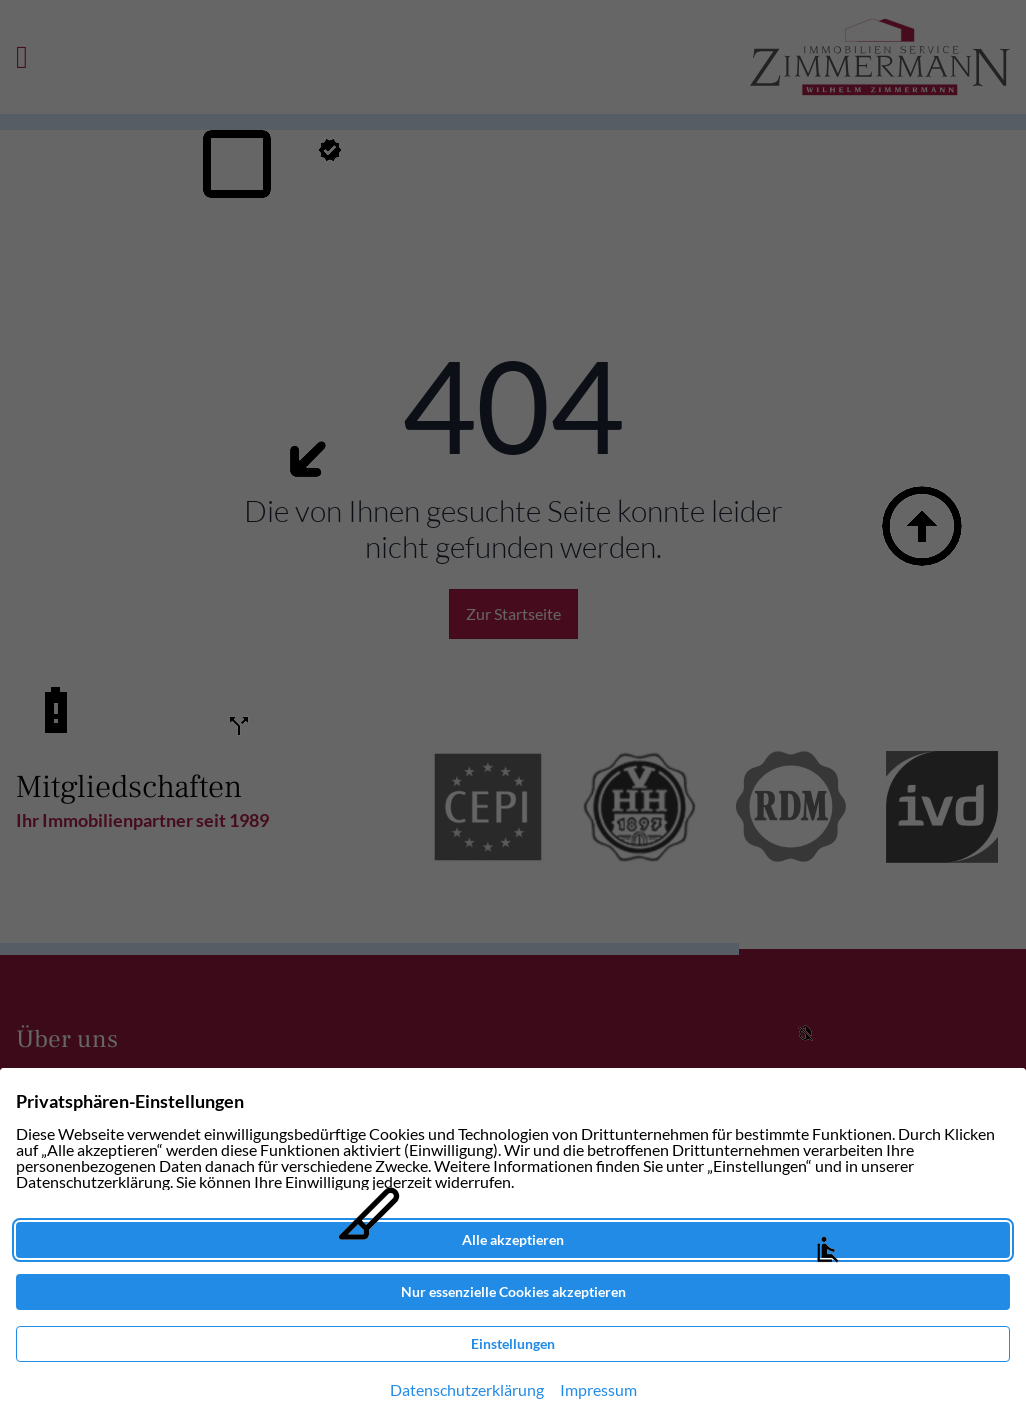  Describe the element at coordinates (828, 1250) in the screenshot. I see `indicates standard seat recline position` at that location.